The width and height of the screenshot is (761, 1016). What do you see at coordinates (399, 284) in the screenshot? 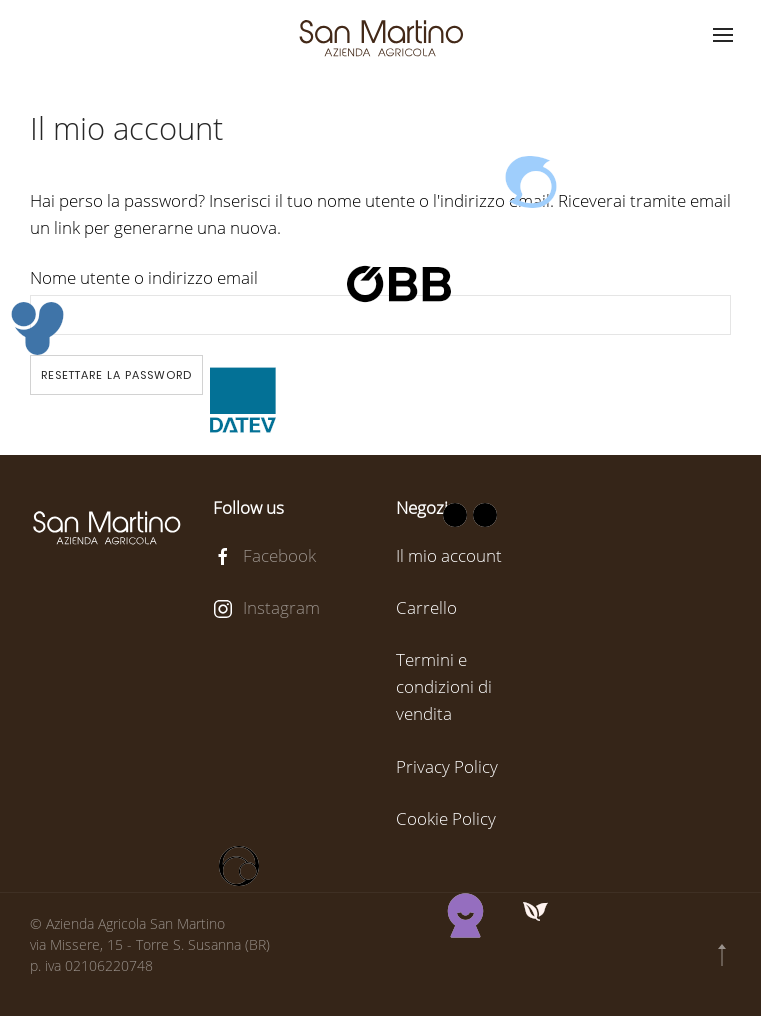
I see `navigate to ÖBB austrian railway services` at bounding box center [399, 284].